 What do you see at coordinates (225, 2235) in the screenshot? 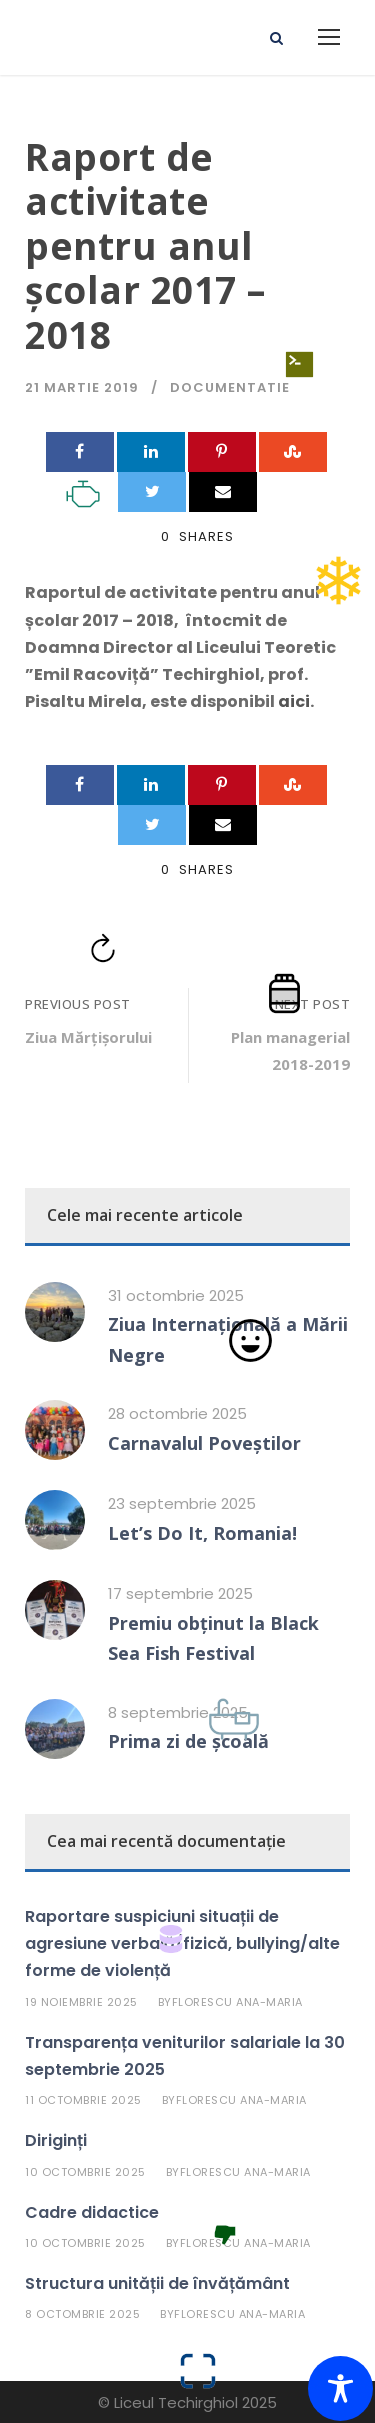
I see `dislike or downvote content` at bounding box center [225, 2235].